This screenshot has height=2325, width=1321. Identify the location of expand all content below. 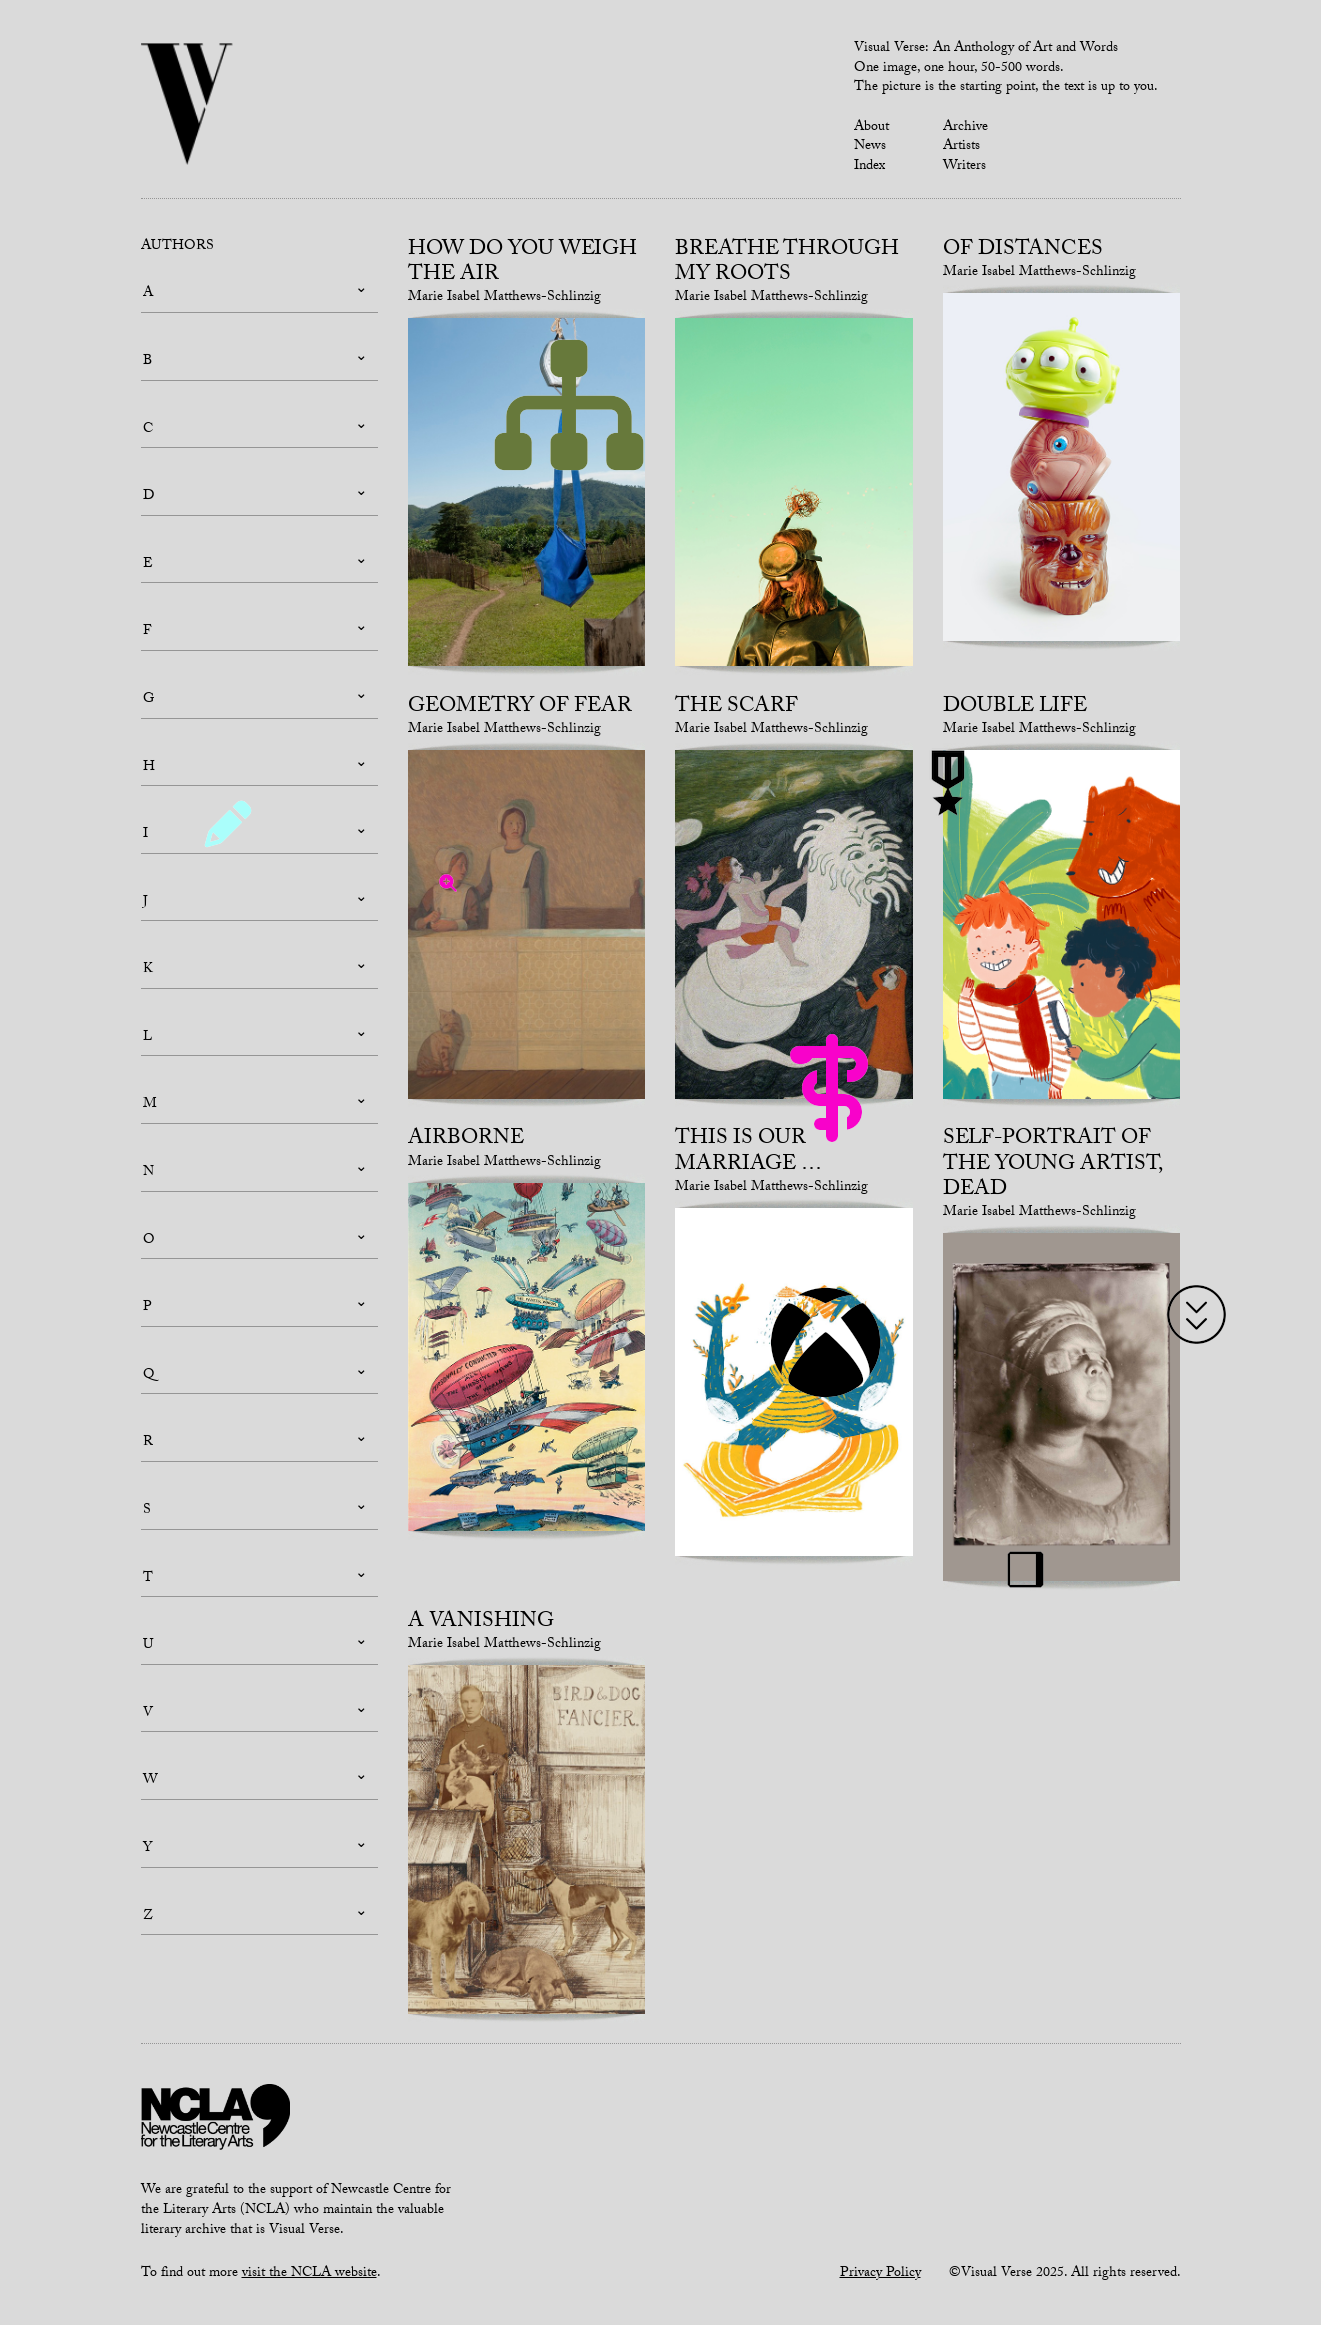
(1196, 1314).